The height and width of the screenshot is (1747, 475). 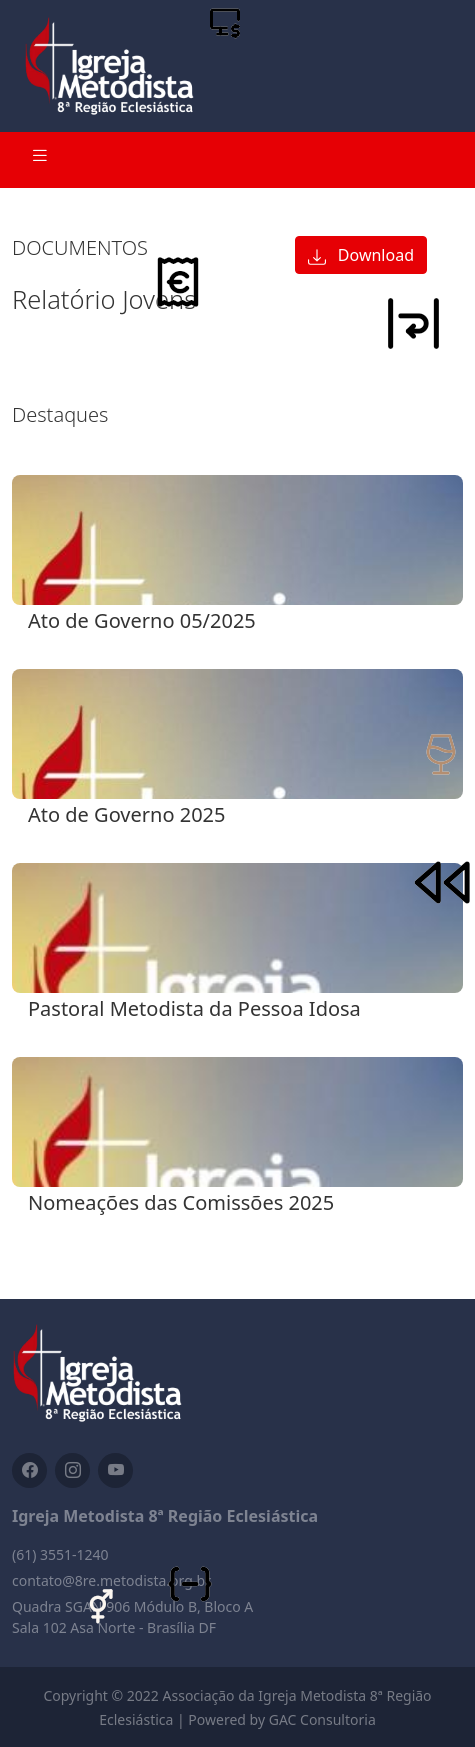 What do you see at coordinates (413, 323) in the screenshot?
I see `wrap text to column width` at bounding box center [413, 323].